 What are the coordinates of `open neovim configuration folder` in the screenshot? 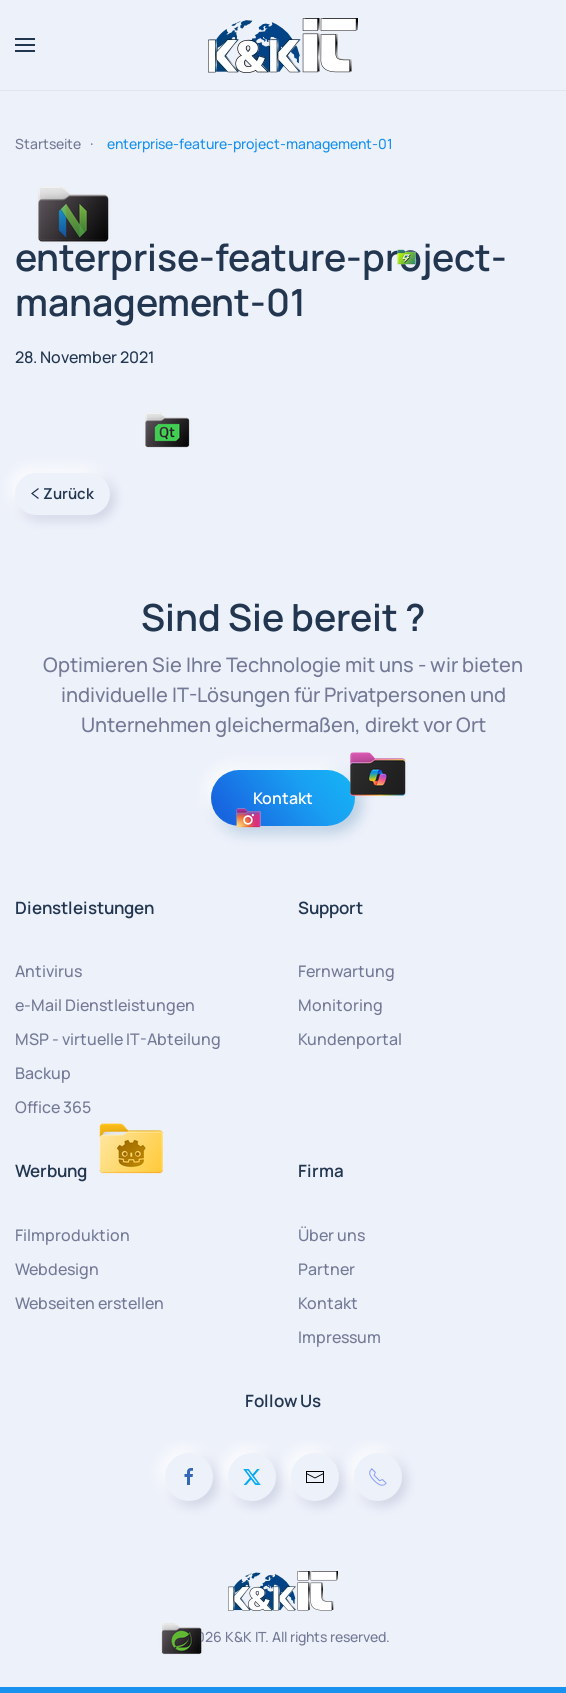 It's located at (73, 216).